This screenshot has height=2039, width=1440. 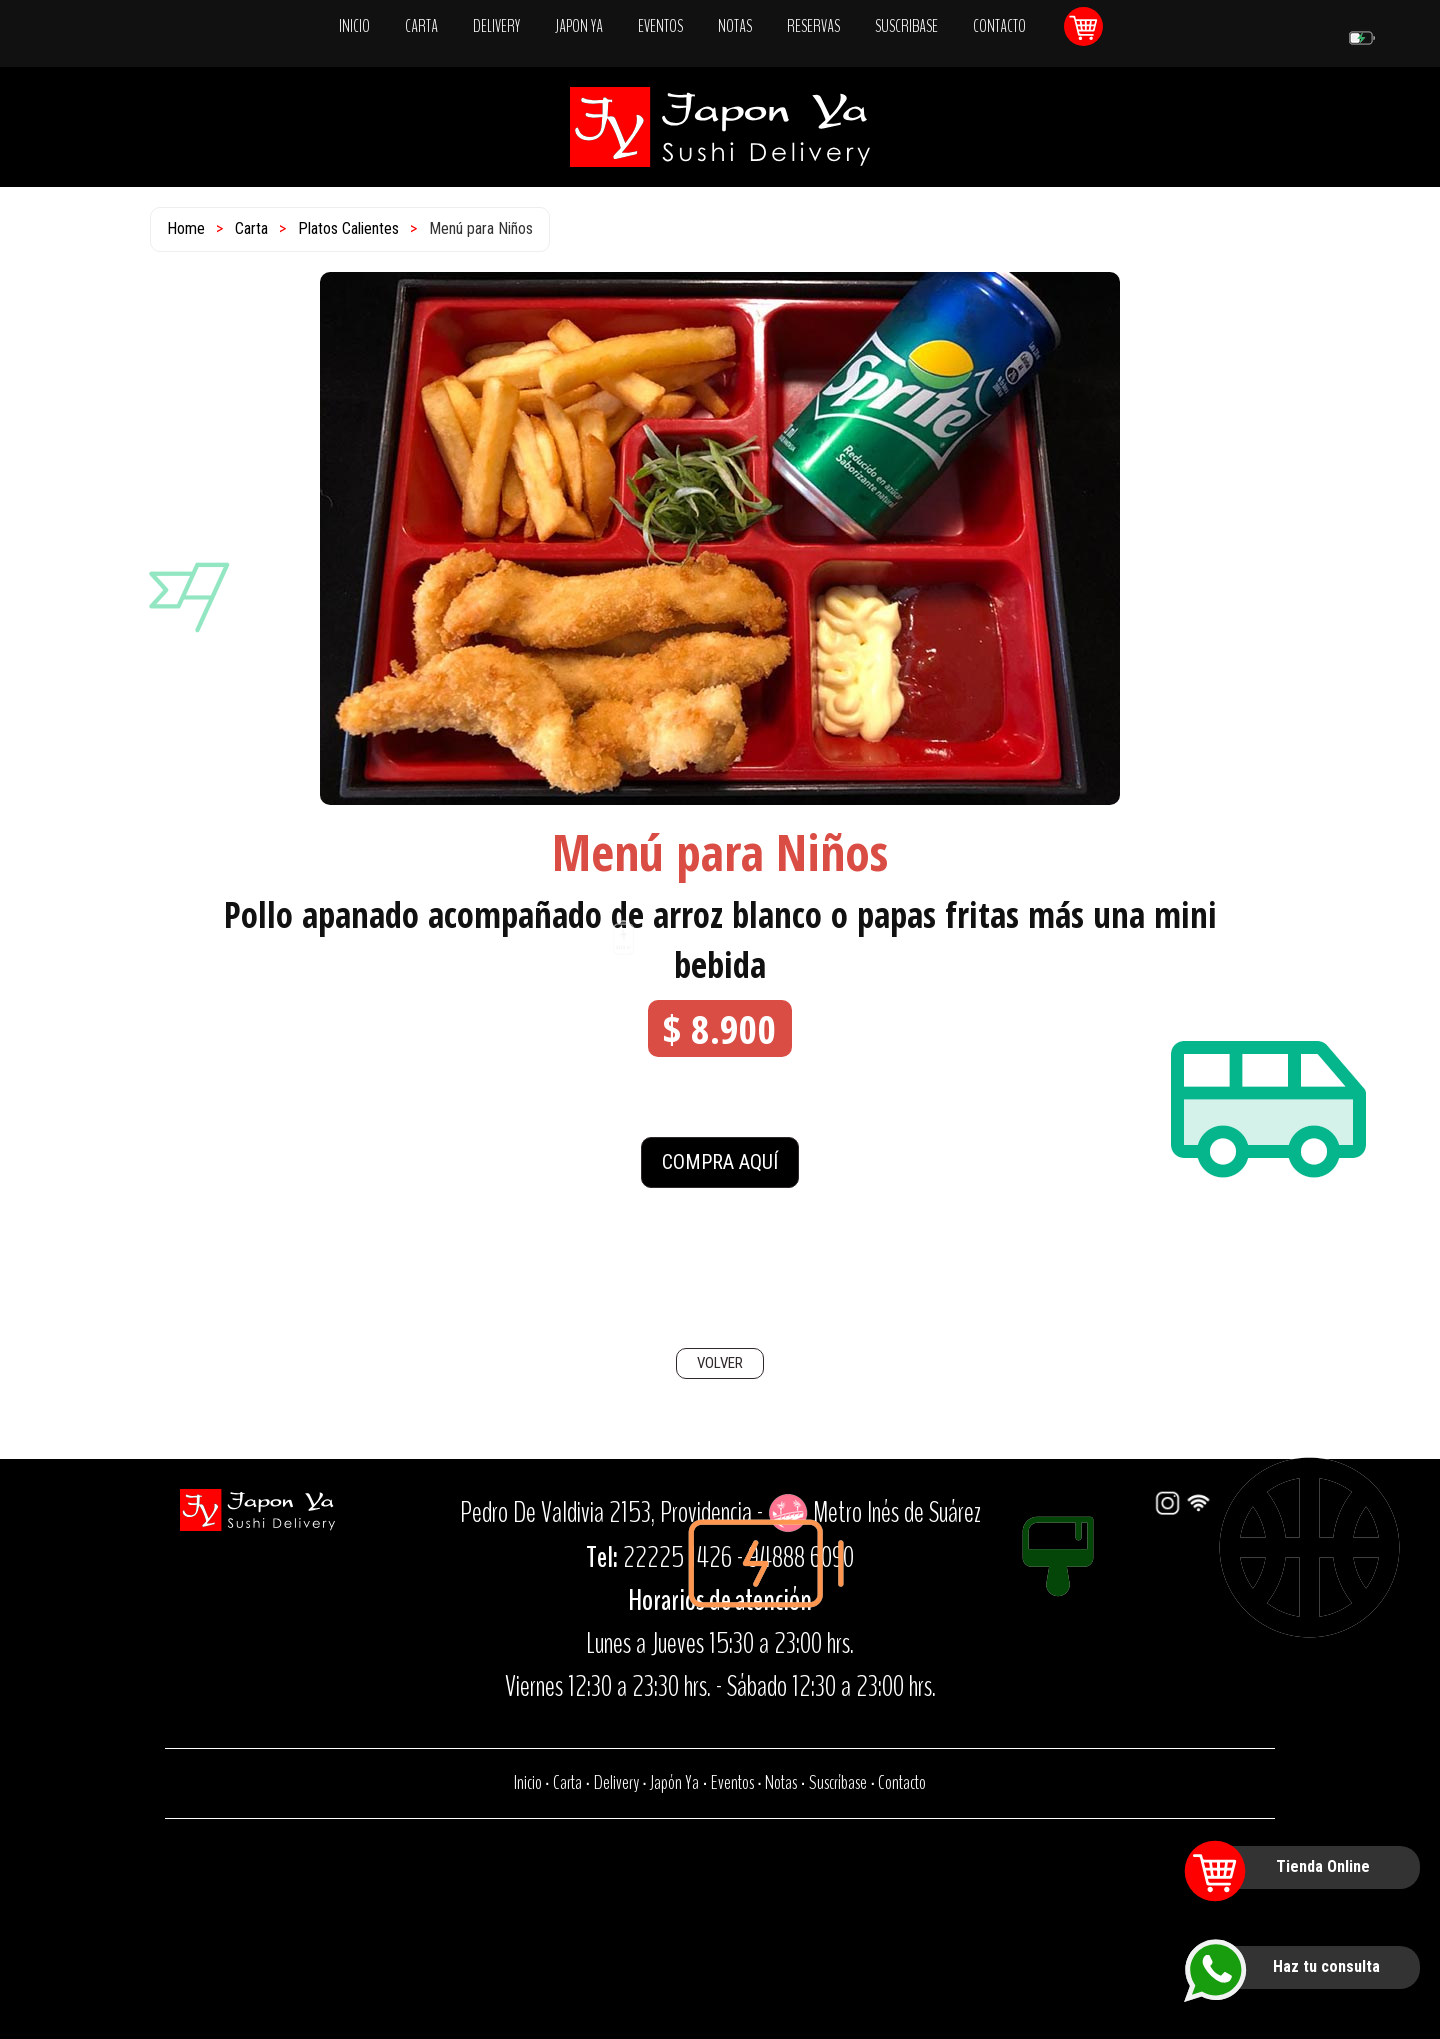 What do you see at coordinates (1362, 38) in the screenshot?
I see `battery at 40% and currently charging` at bounding box center [1362, 38].